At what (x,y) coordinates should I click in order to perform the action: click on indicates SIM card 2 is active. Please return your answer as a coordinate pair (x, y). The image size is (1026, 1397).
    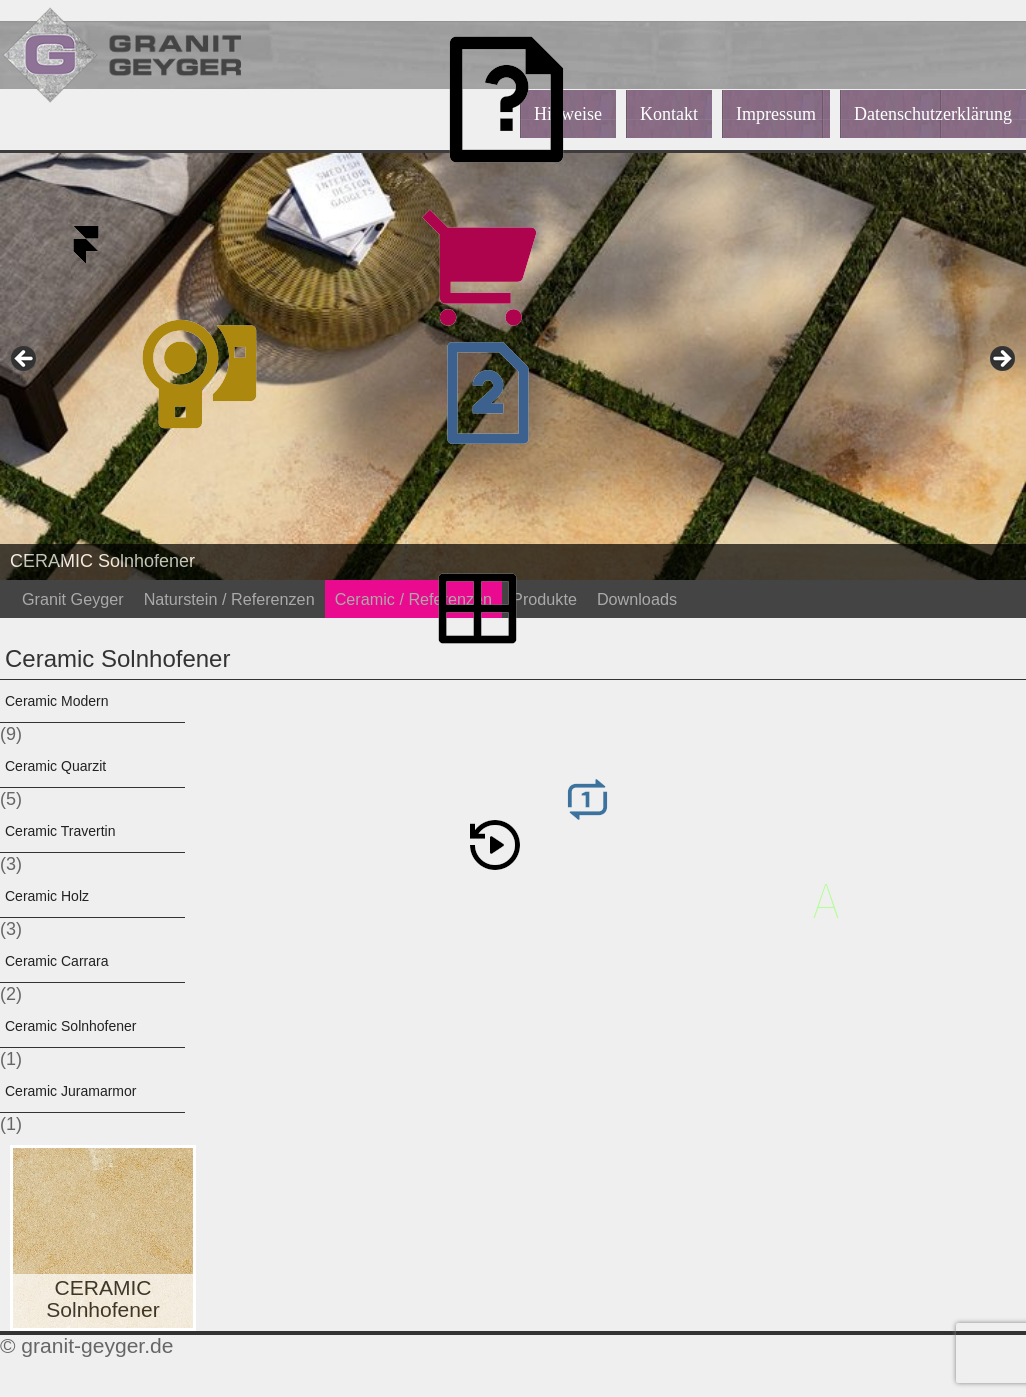
    Looking at the image, I should click on (488, 393).